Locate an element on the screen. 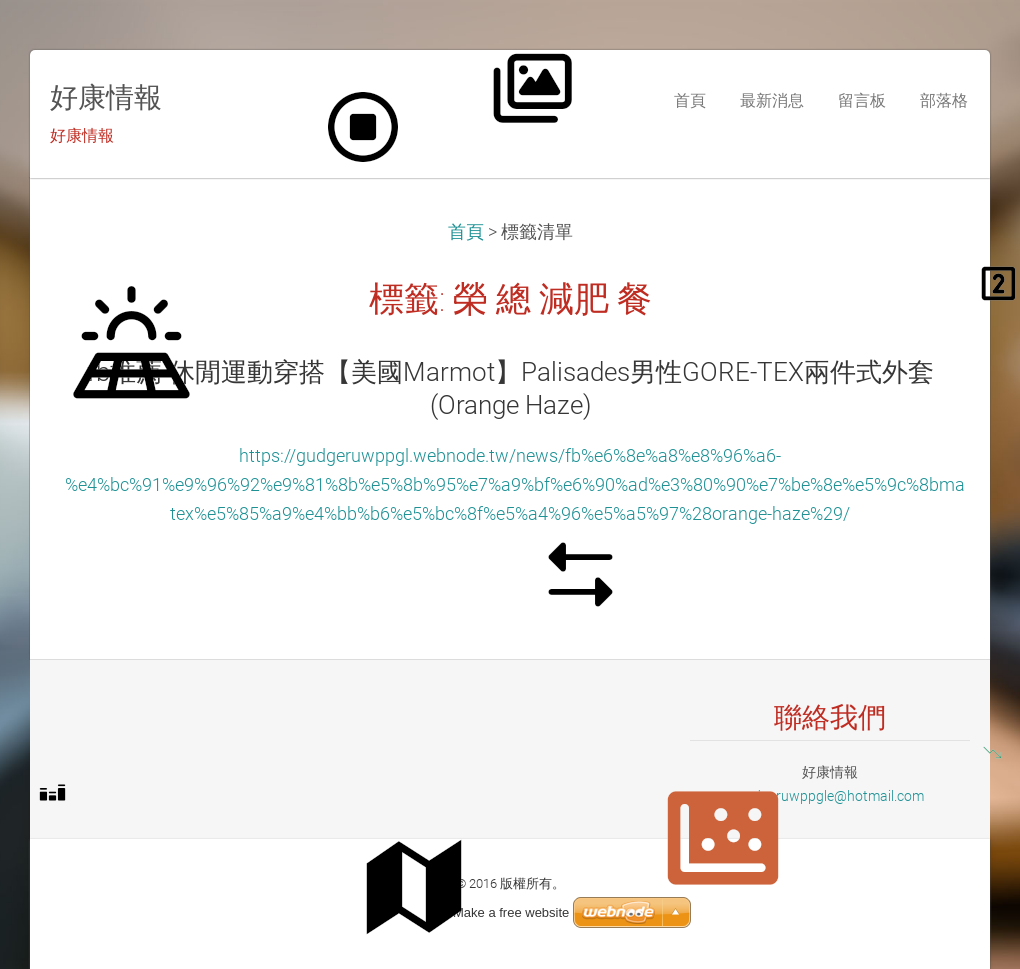 The image size is (1020, 969). view scatter plot data visualization is located at coordinates (723, 838).